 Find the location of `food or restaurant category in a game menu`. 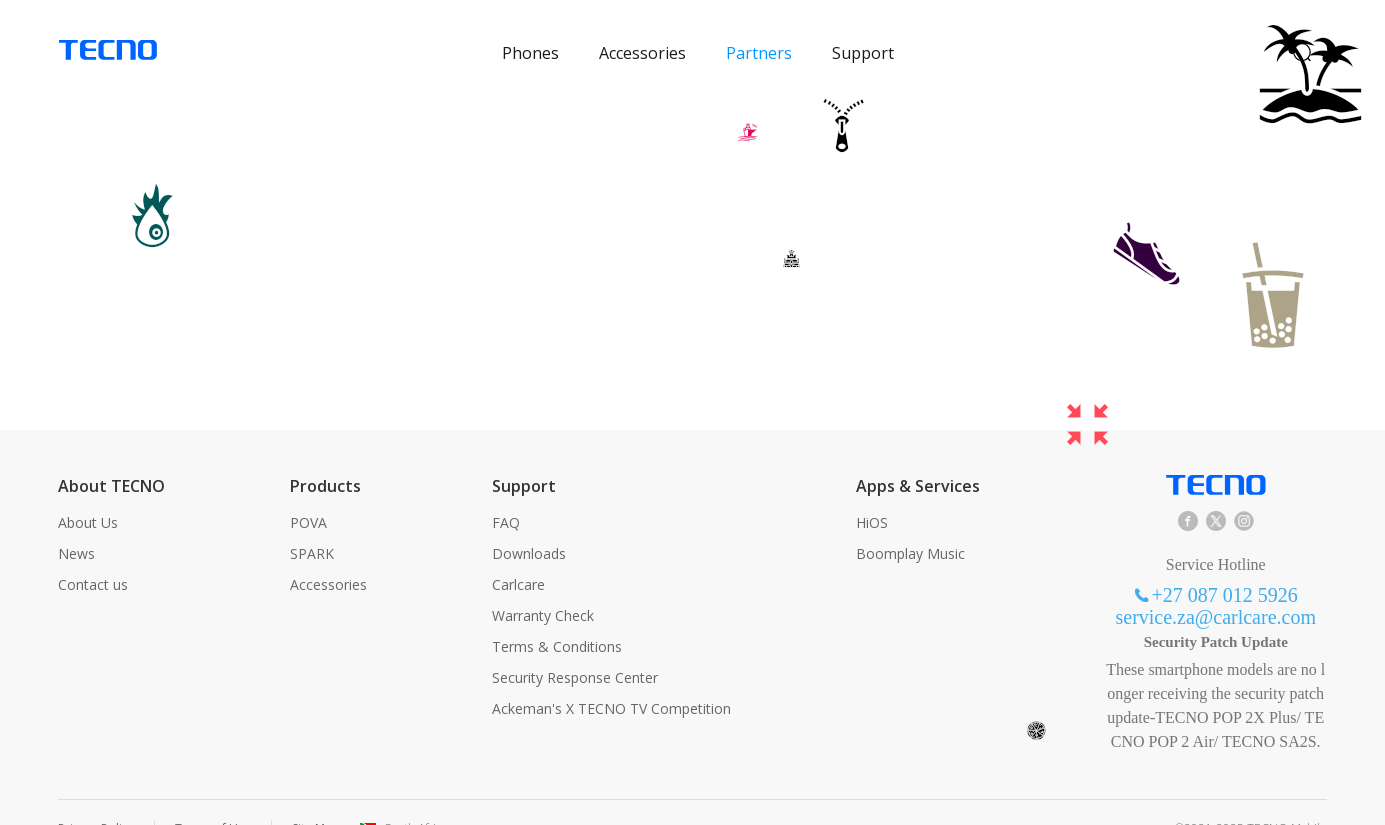

food or restaurant category in a game menu is located at coordinates (1036, 730).